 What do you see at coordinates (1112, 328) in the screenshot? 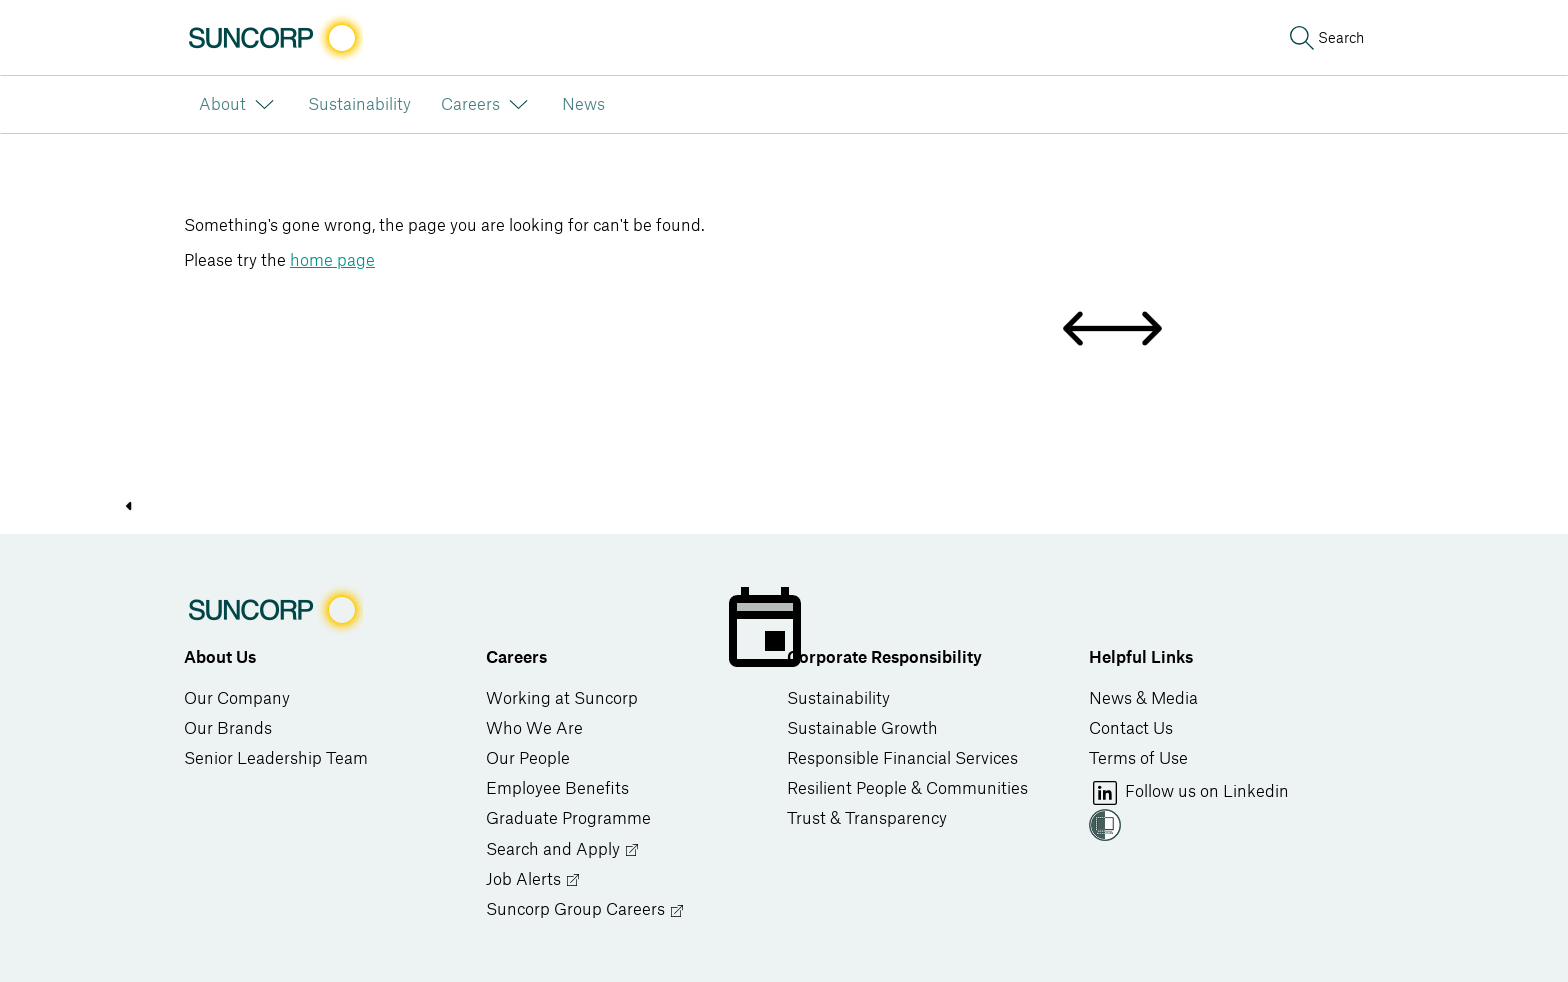
I see `adjust horizontal spacing or width` at bounding box center [1112, 328].